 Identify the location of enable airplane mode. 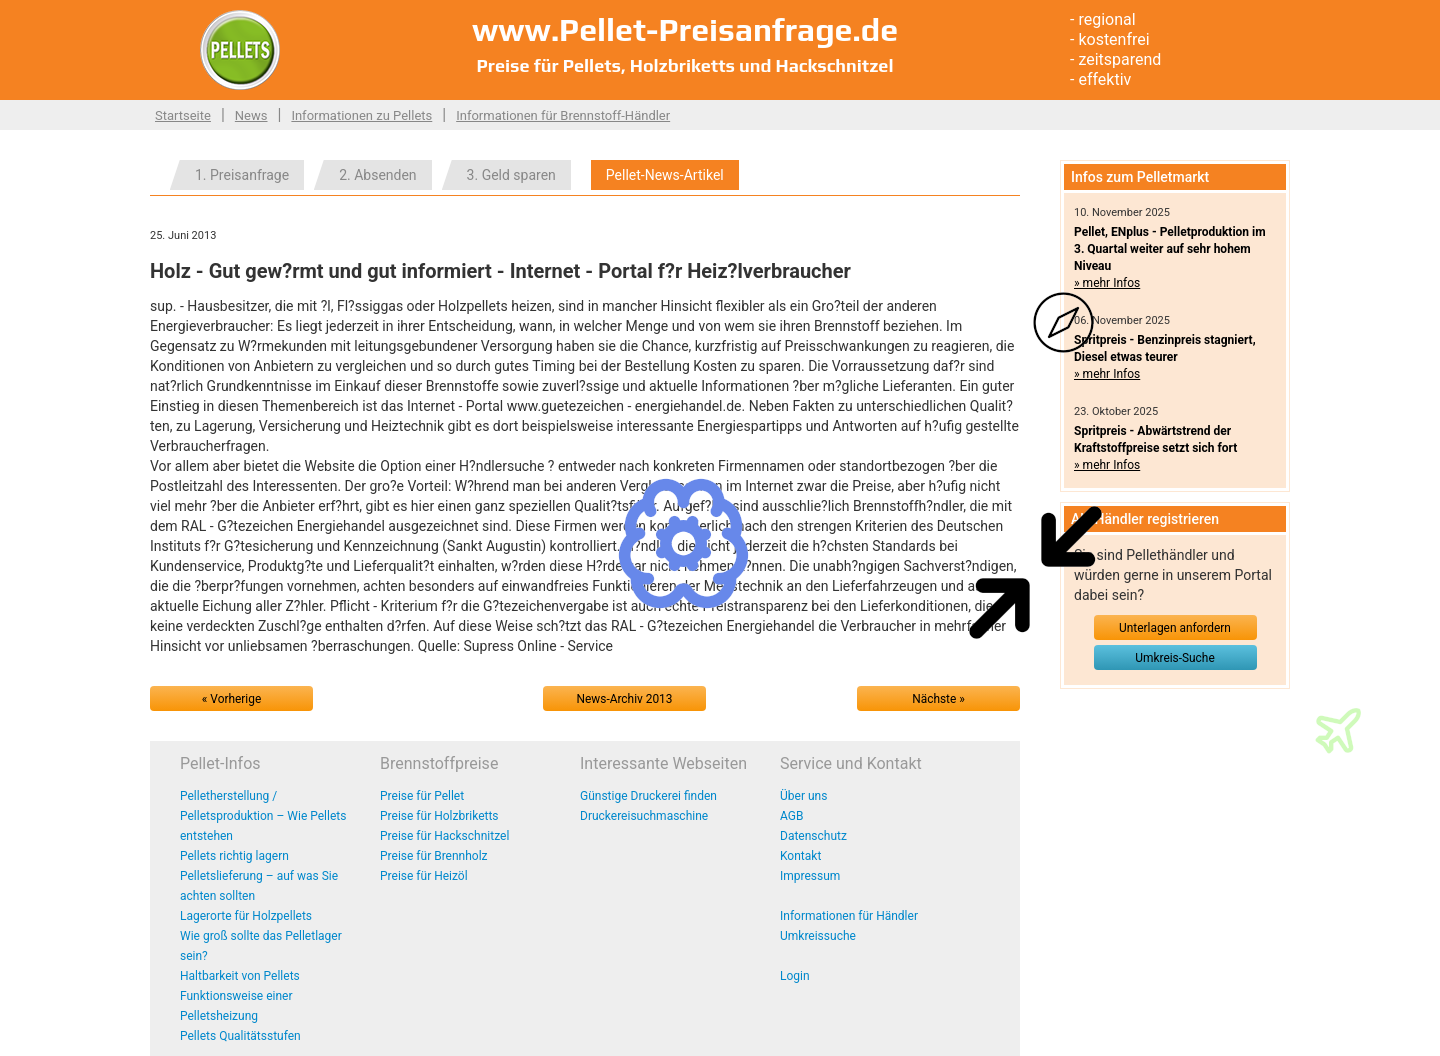
(1338, 731).